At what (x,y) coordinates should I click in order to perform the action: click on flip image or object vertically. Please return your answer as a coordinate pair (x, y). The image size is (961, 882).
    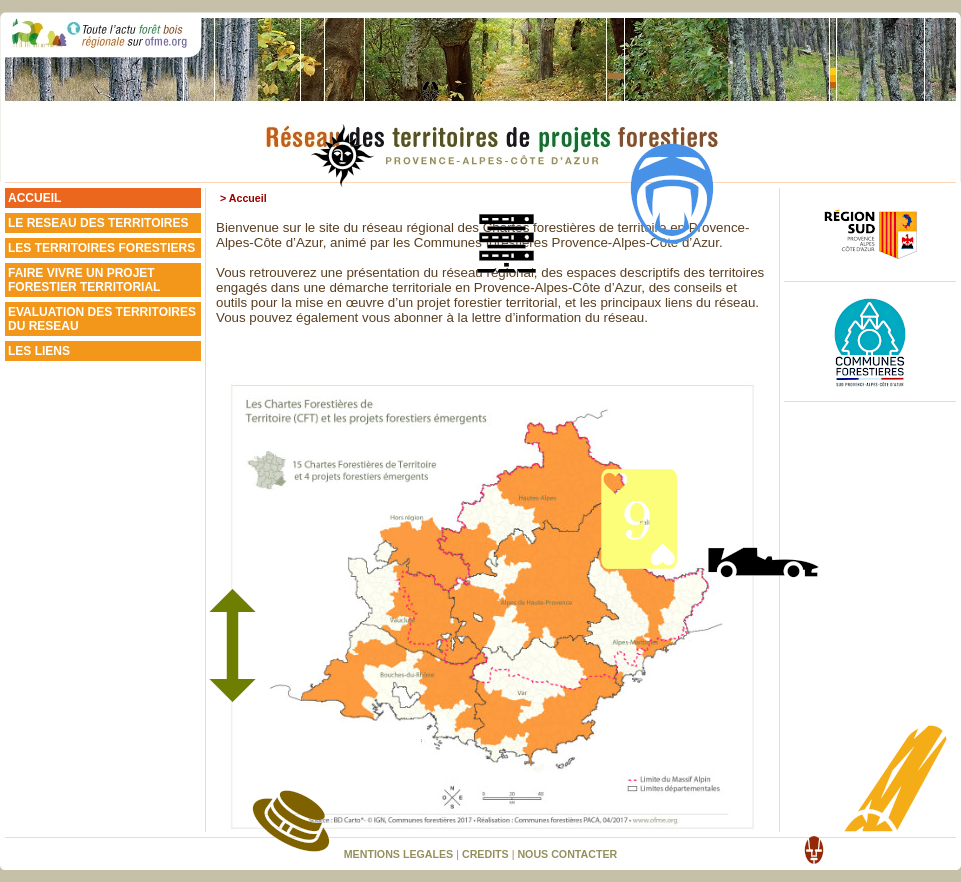
    Looking at the image, I should click on (232, 645).